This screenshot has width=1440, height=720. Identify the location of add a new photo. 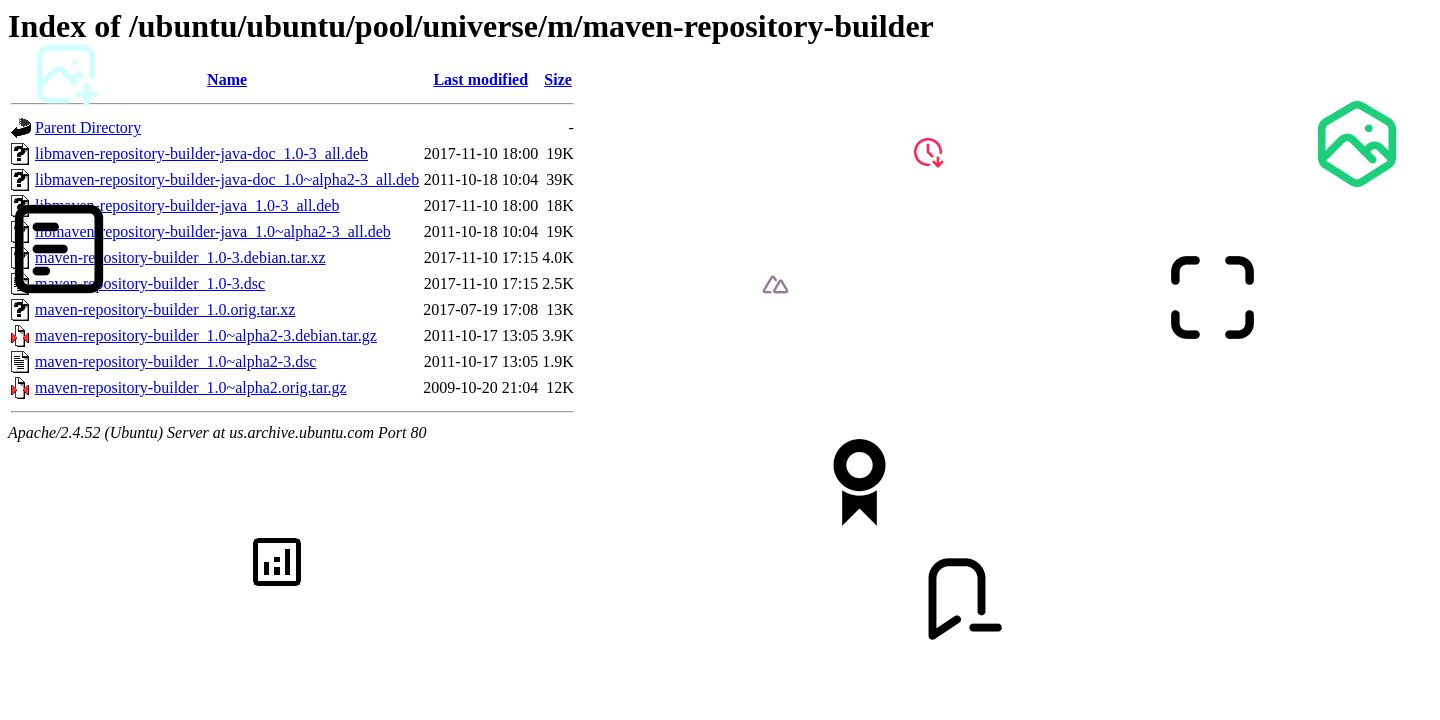
(66, 74).